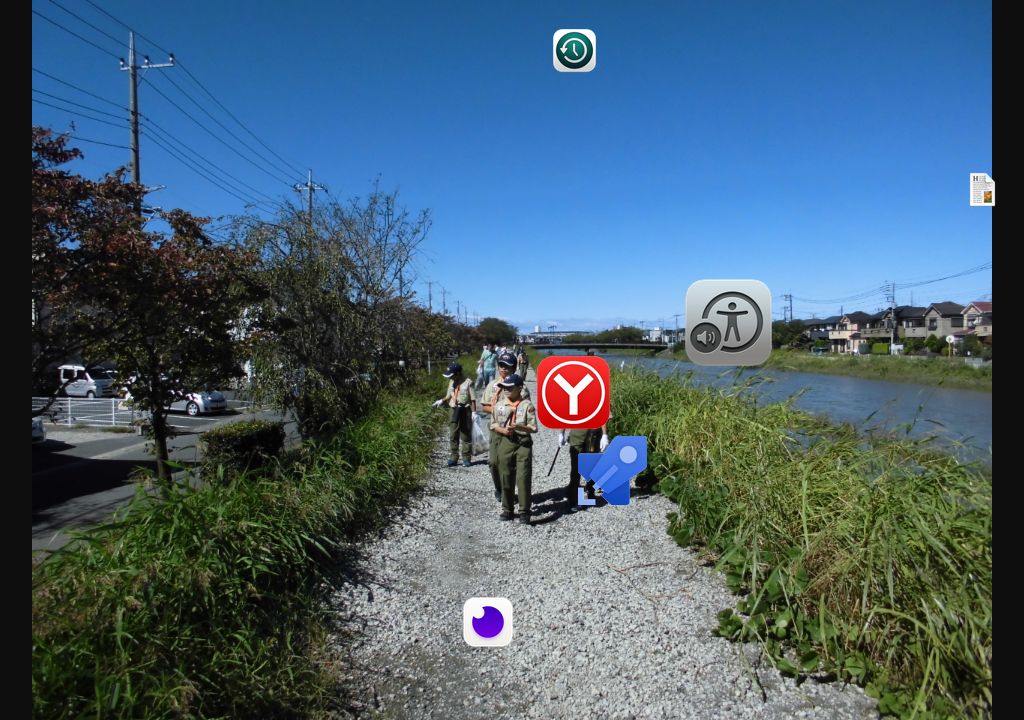 The height and width of the screenshot is (720, 1024). What do you see at coordinates (574, 50) in the screenshot?
I see `open Time Machine backup utility` at bounding box center [574, 50].